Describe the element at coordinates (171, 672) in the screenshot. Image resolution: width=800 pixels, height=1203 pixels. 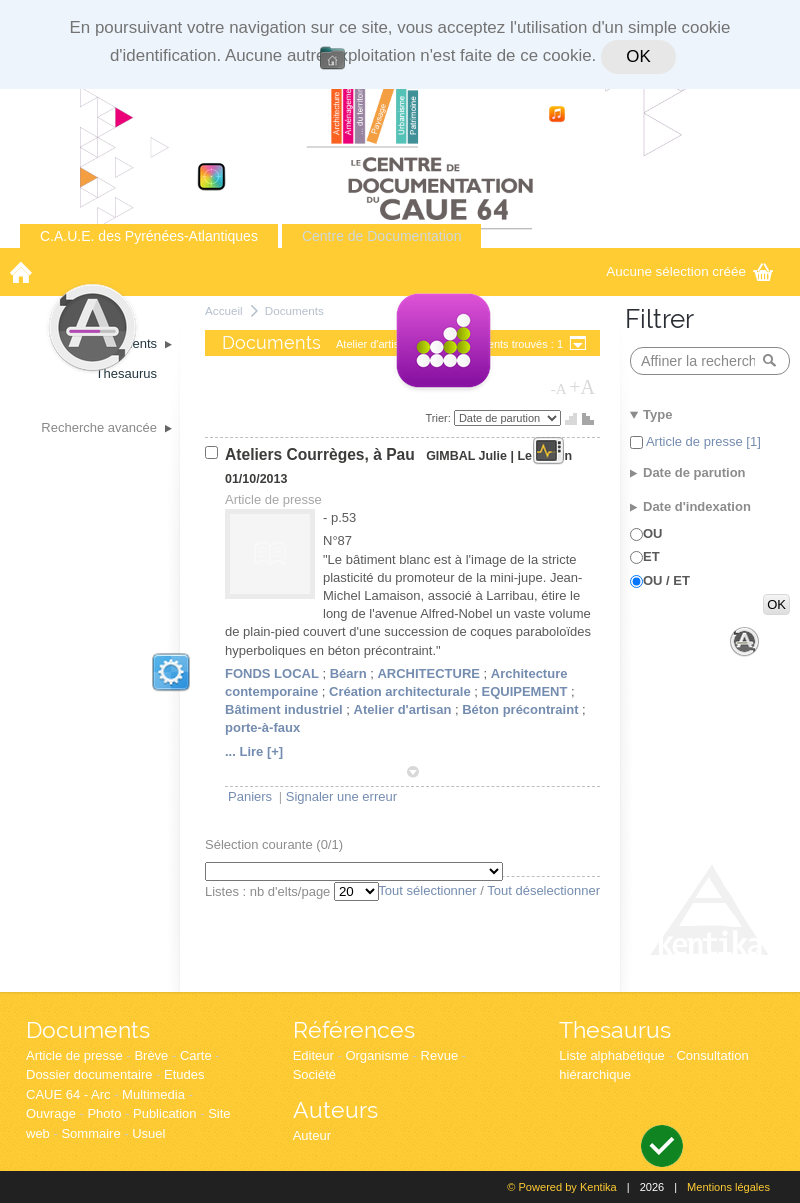
I see `windows installer package file` at that location.